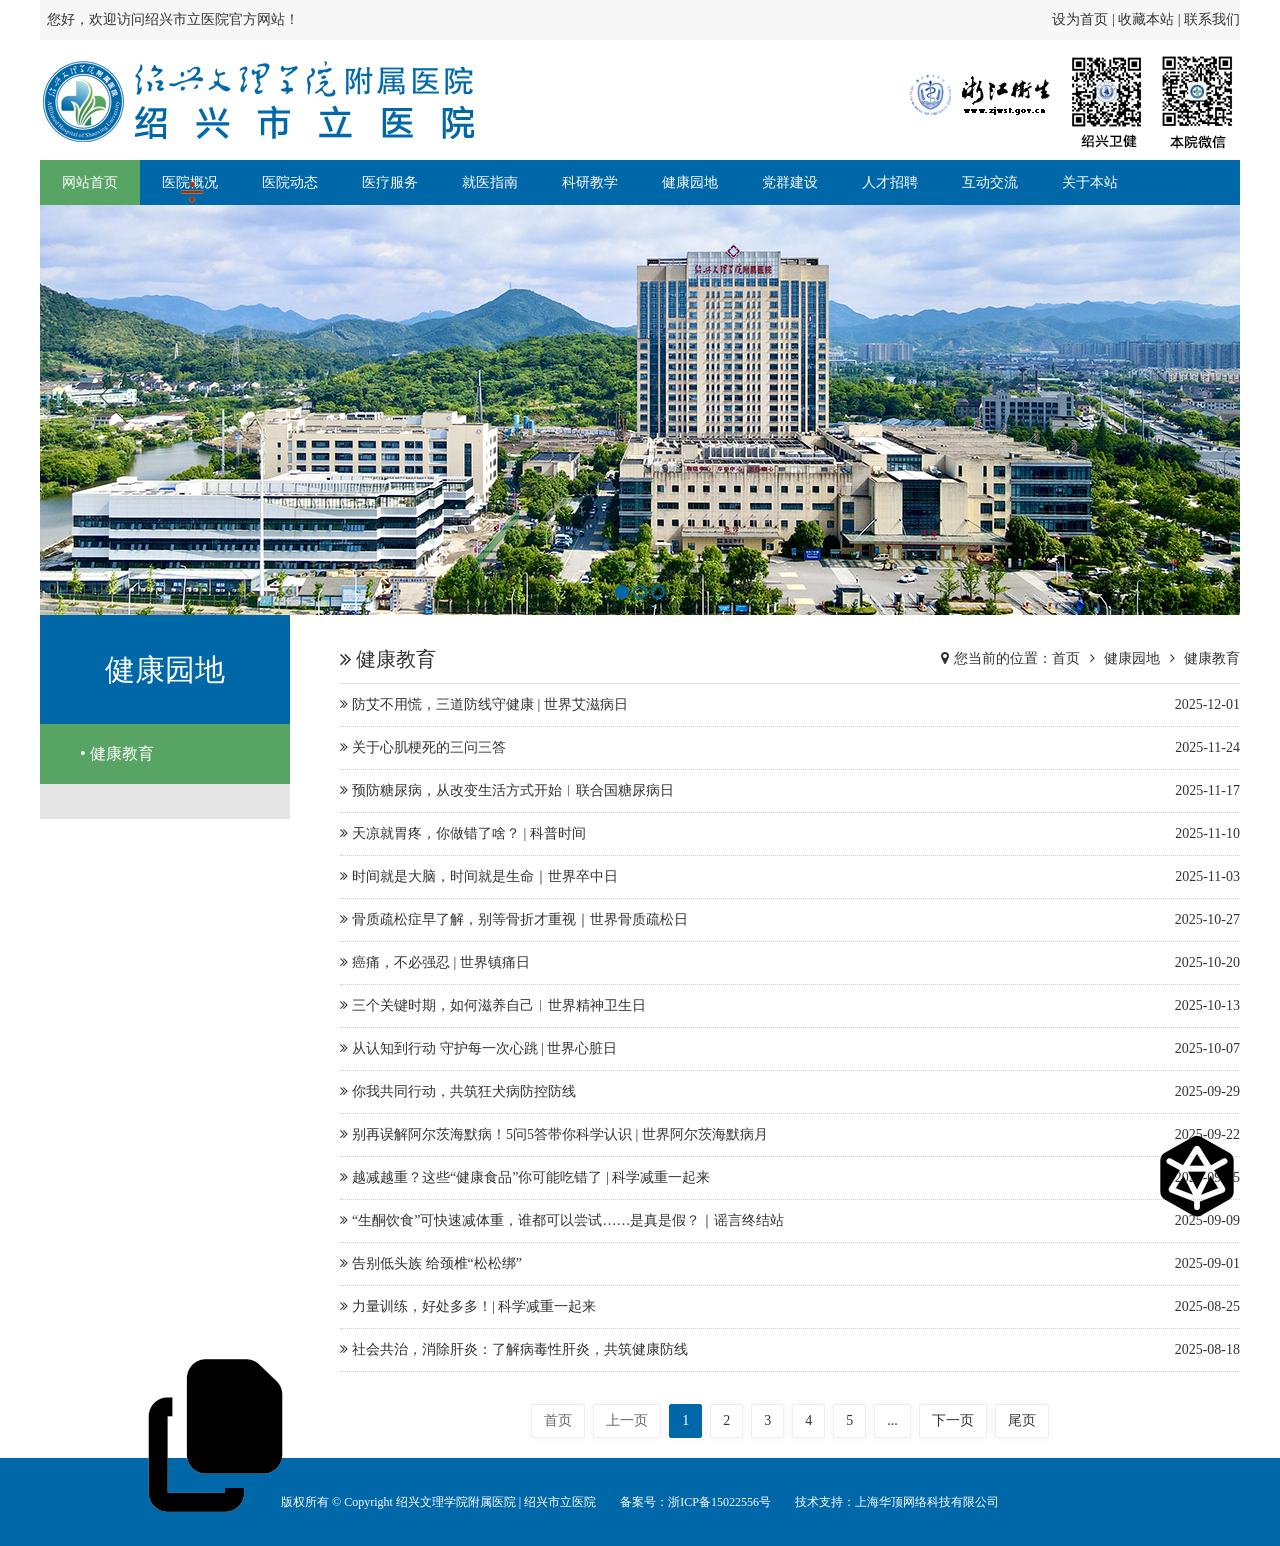  Describe the element at coordinates (192, 192) in the screenshot. I see `perform division operation` at that location.